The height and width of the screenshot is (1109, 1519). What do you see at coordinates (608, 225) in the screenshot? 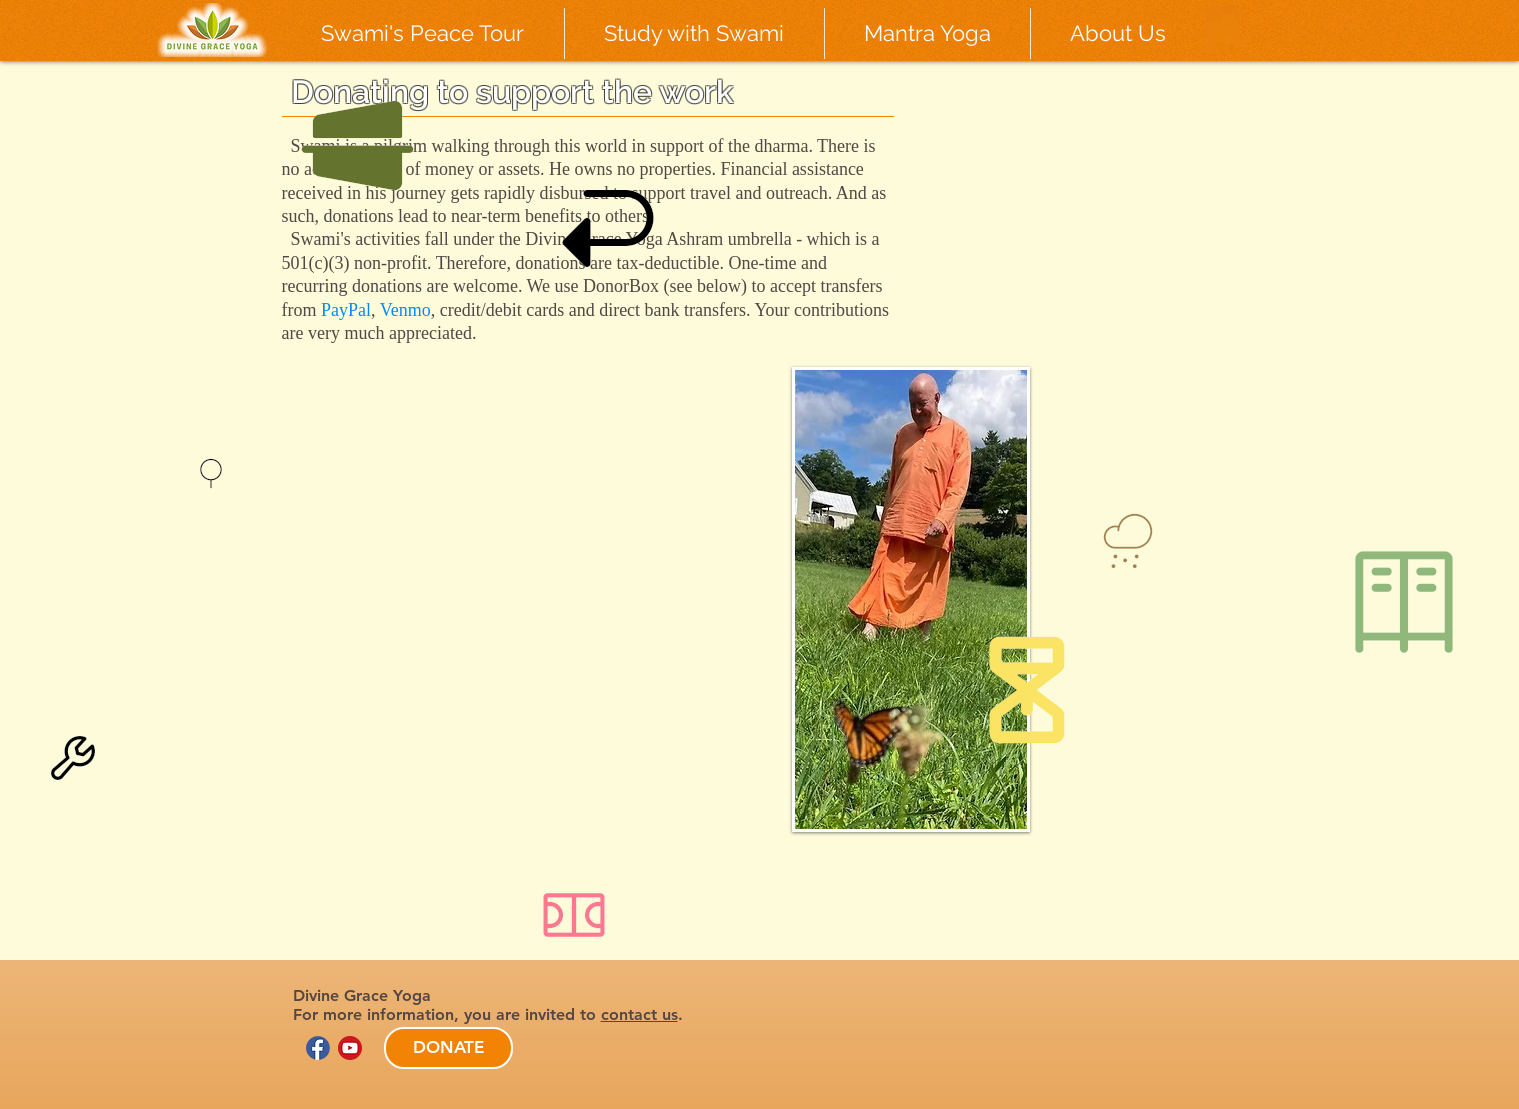
I see `undo or go back to previous state` at bounding box center [608, 225].